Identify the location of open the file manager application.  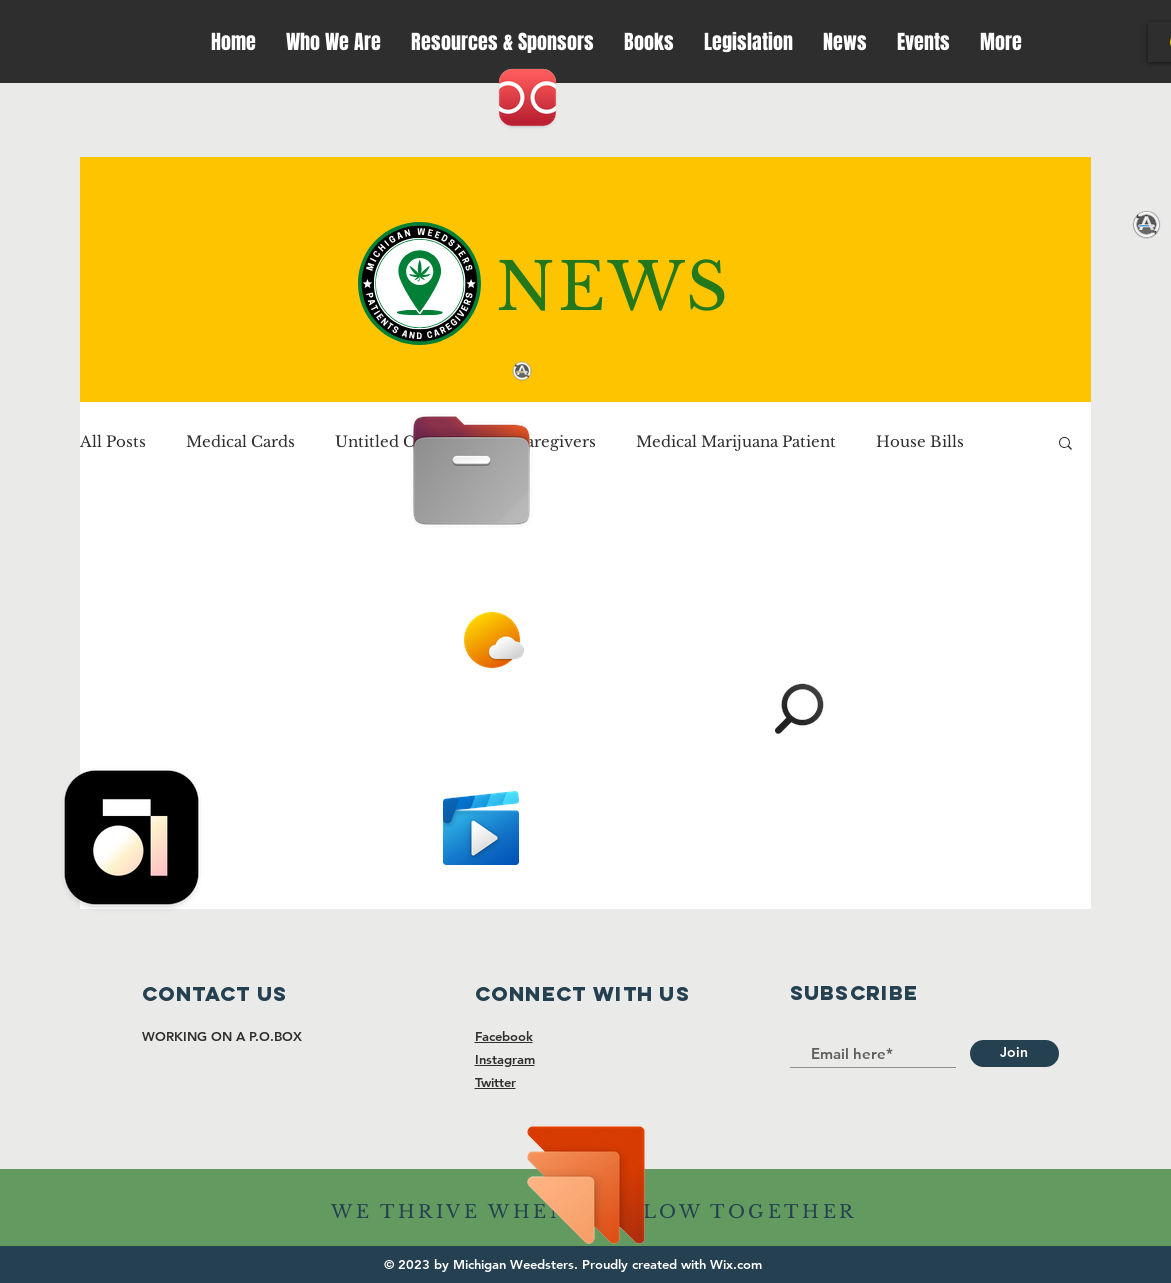
(471, 470).